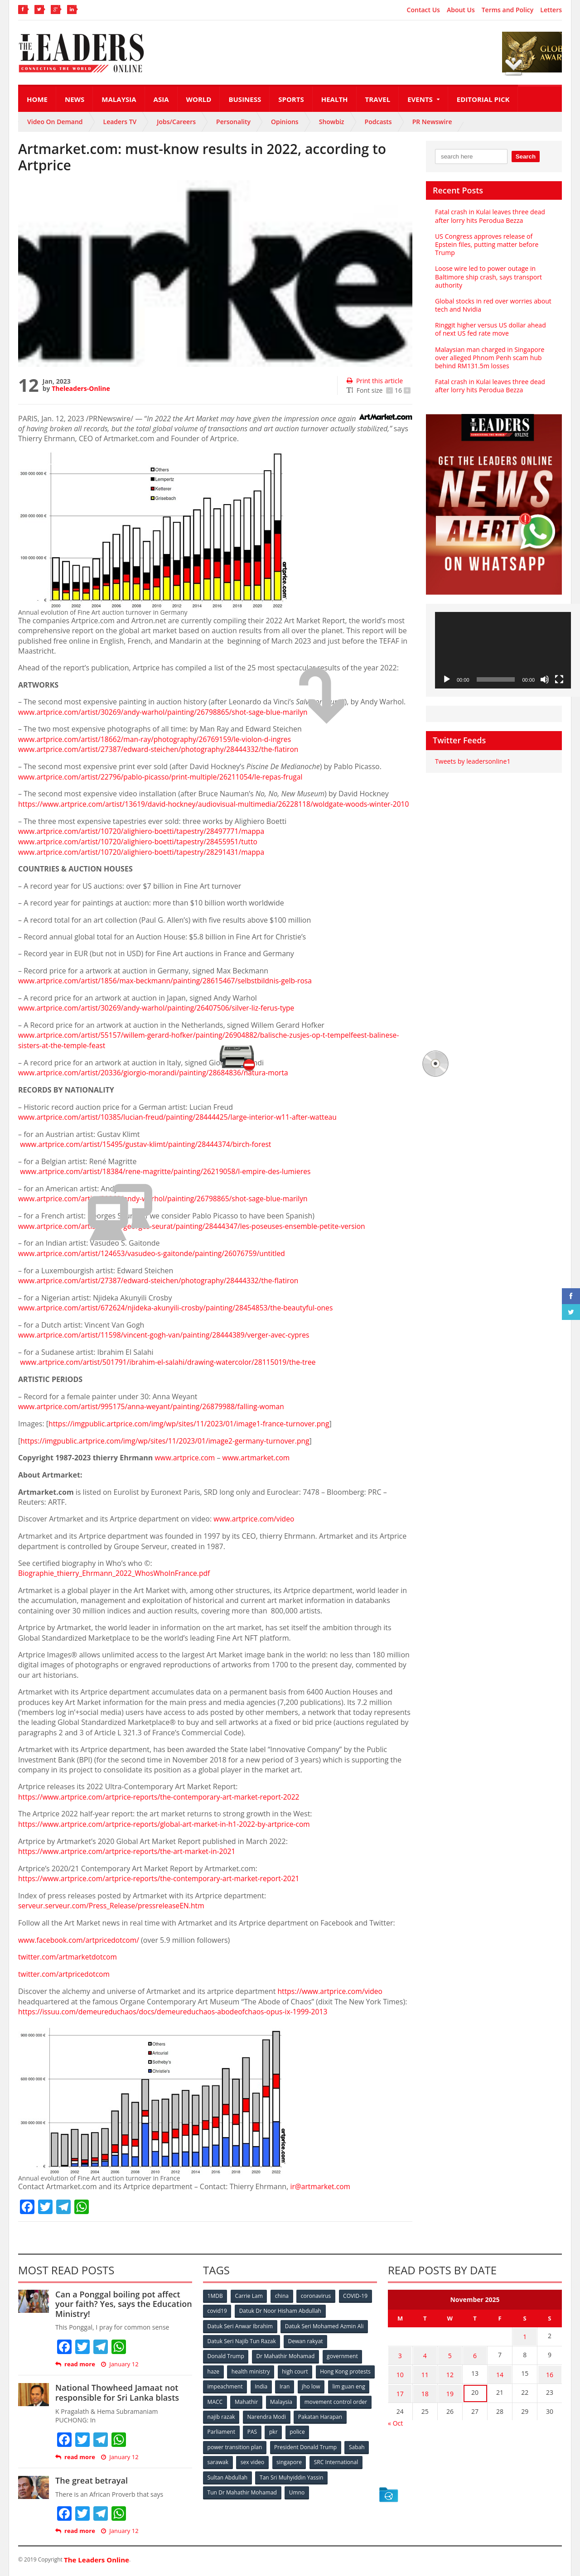  I want to click on indicates a printer error or malfunction, so click(237, 1056).